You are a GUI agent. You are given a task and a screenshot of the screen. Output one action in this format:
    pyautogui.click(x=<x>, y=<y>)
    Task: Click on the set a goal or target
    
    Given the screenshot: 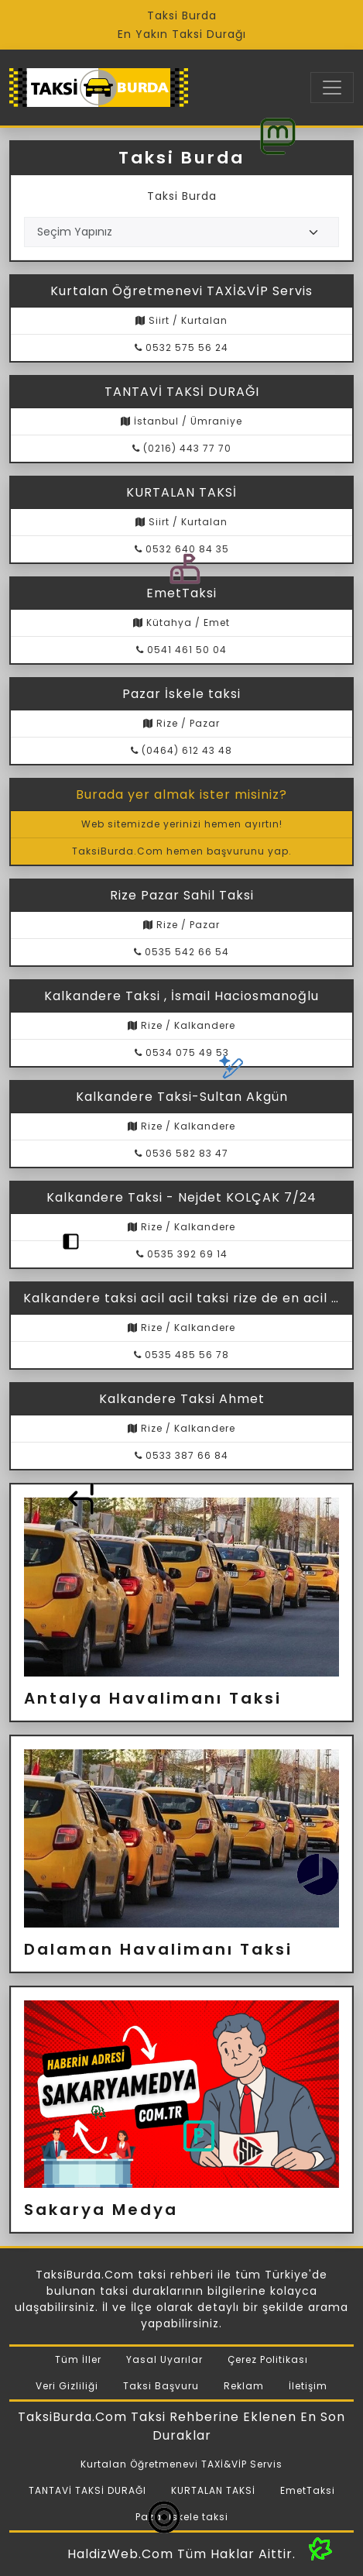 What is the action you would take?
    pyautogui.click(x=164, y=2517)
    